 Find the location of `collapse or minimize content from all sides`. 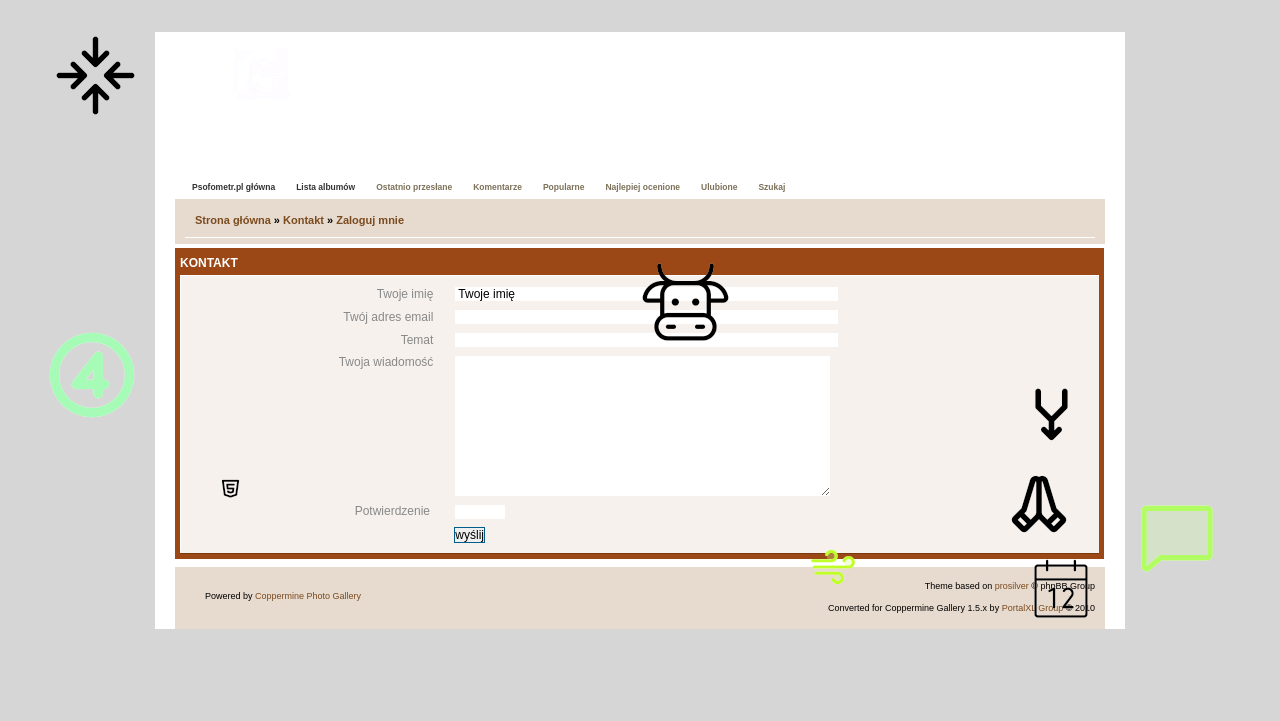

collapse or minimize content from all sides is located at coordinates (95, 75).